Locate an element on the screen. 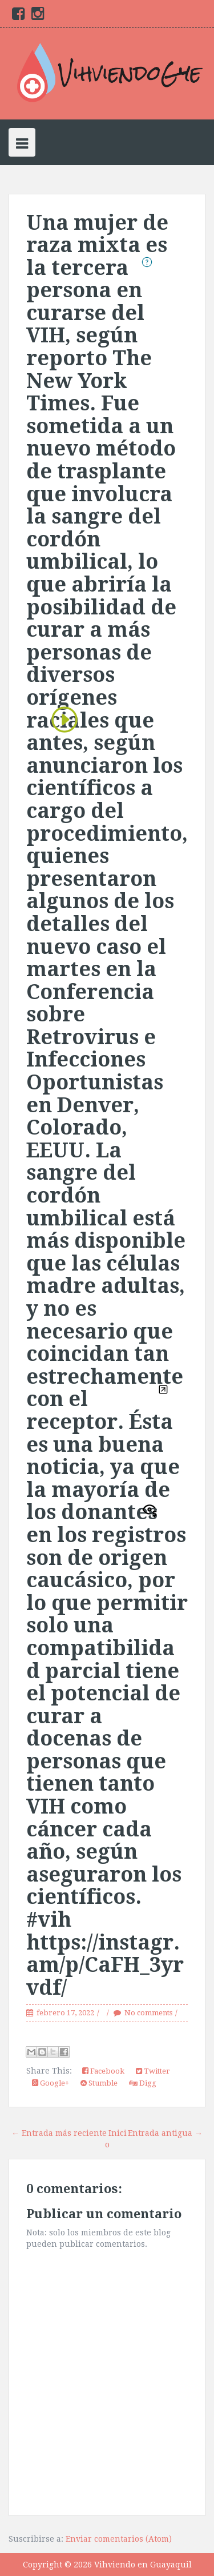 This screenshot has width=214, height=2576. play media or video content is located at coordinates (64, 720).